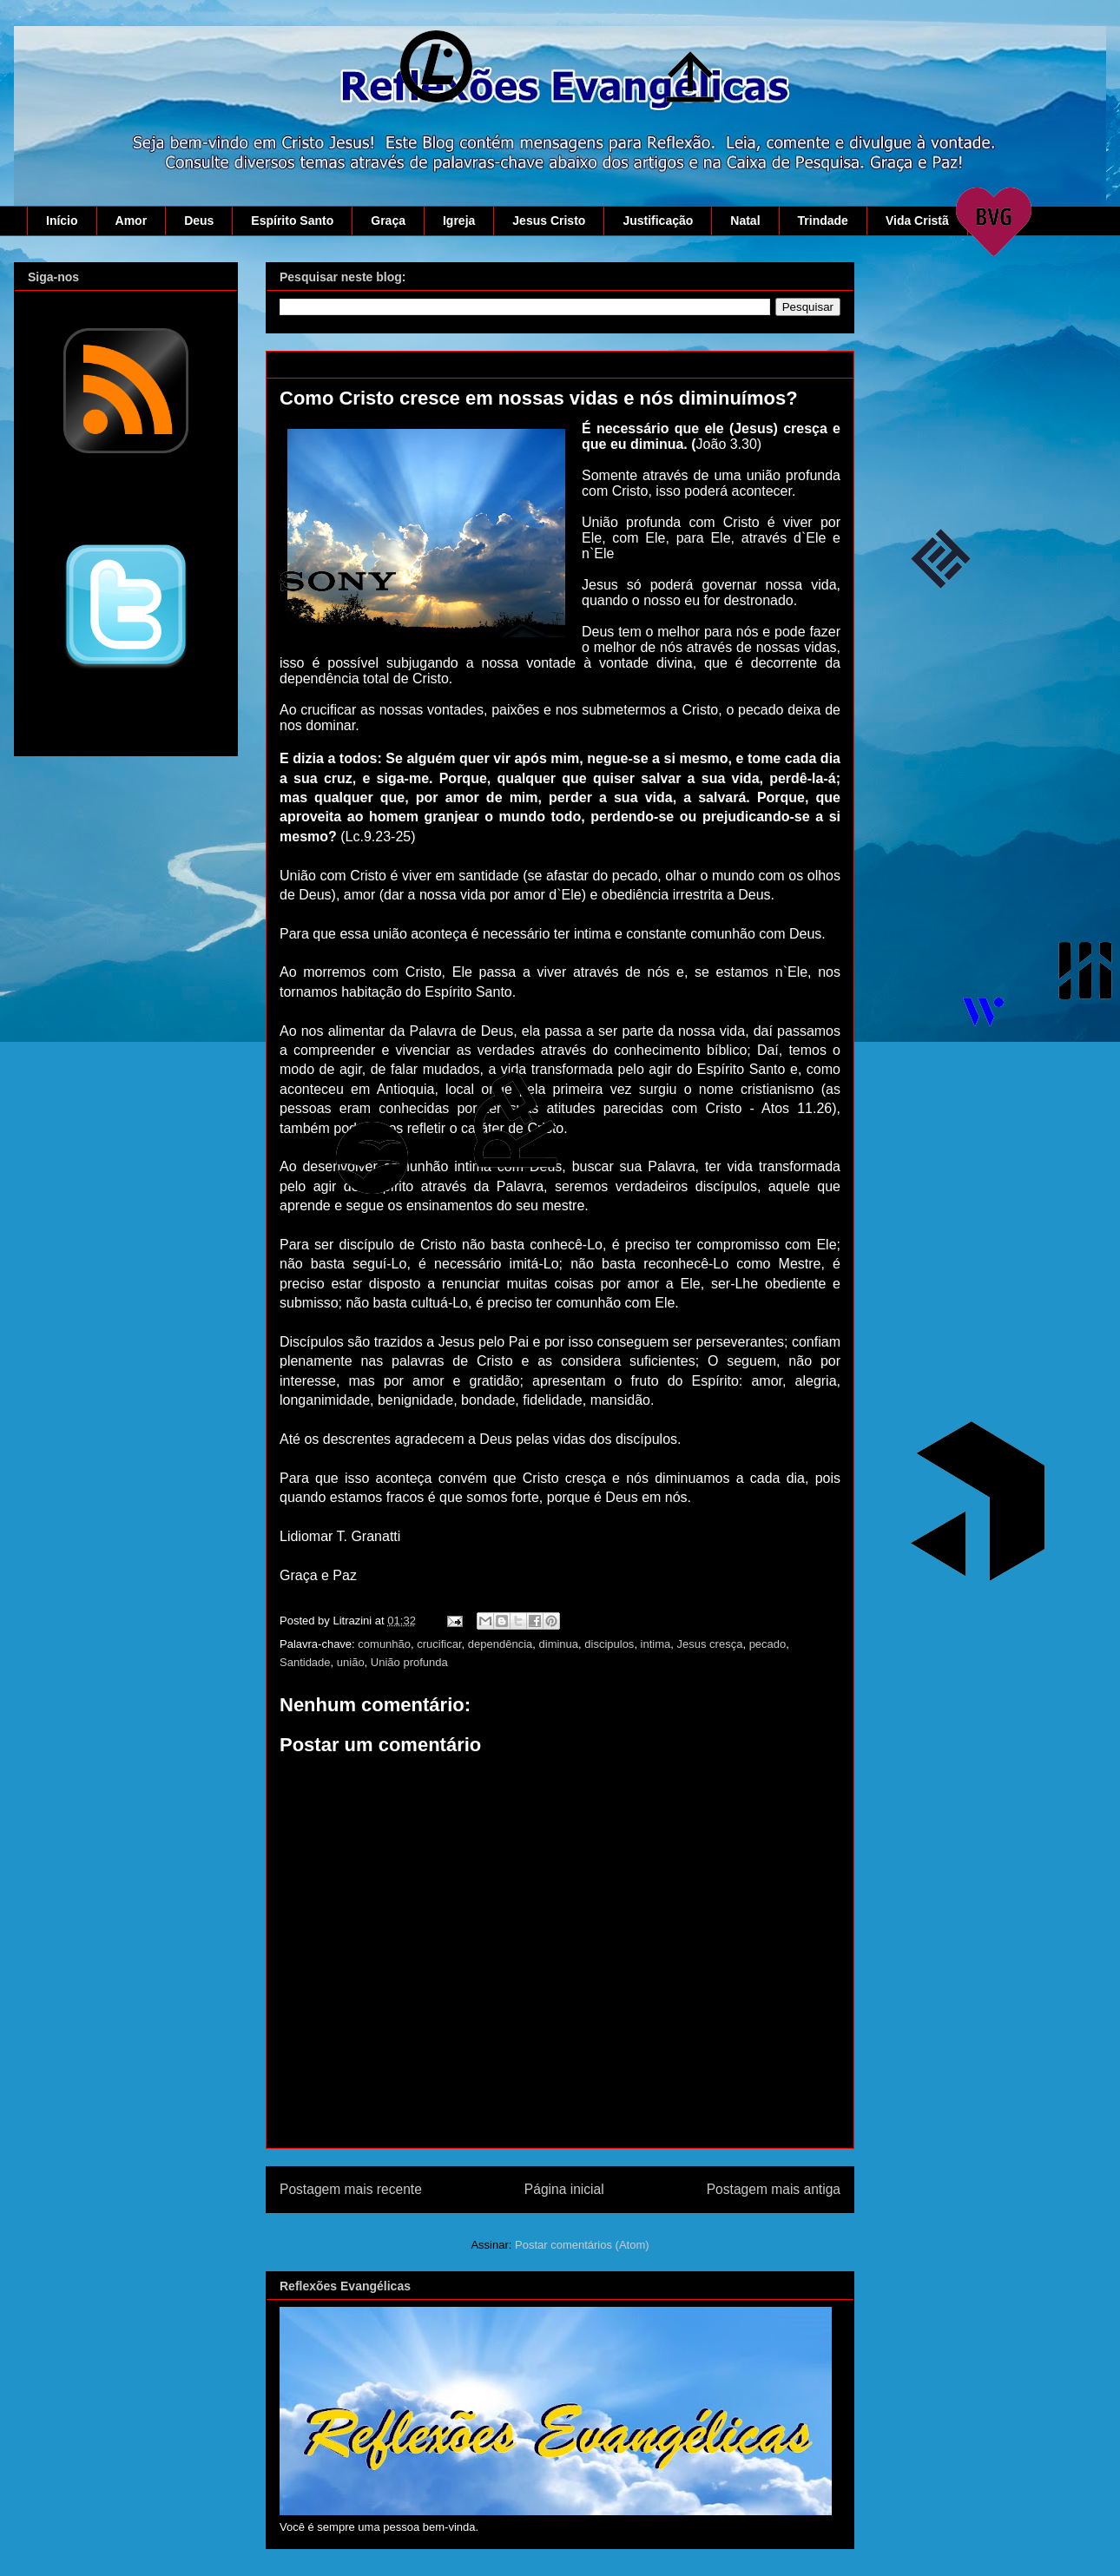 This screenshot has width=1120, height=2576. What do you see at coordinates (690, 78) in the screenshot?
I see `upload a file or document` at bounding box center [690, 78].